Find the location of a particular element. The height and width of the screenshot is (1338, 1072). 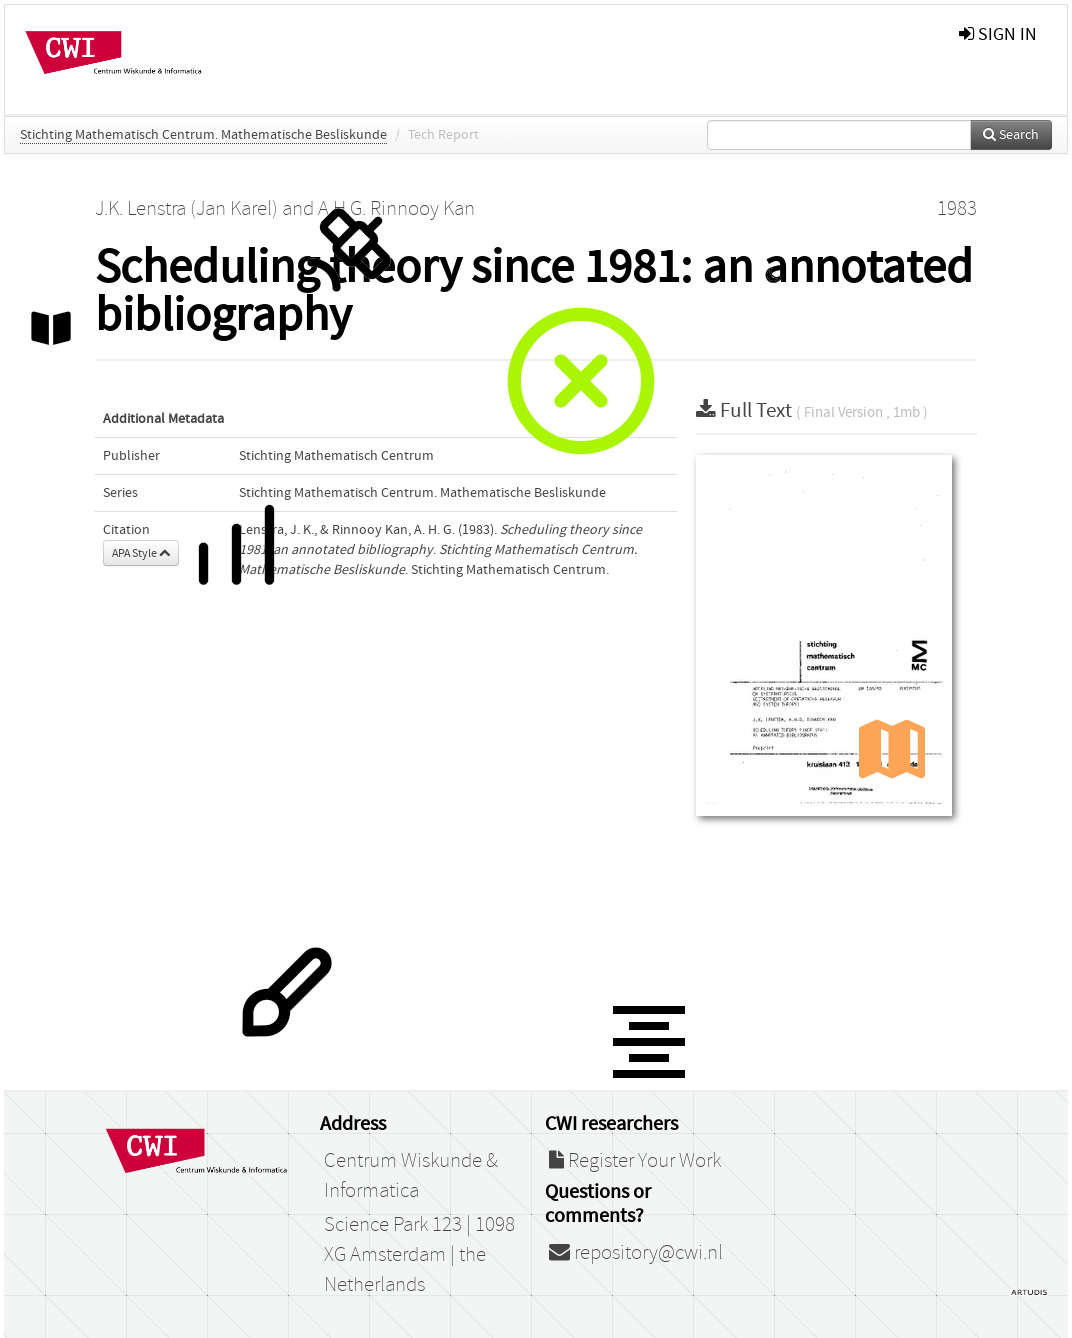

enable dark mode is located at coordinates (773, 275).